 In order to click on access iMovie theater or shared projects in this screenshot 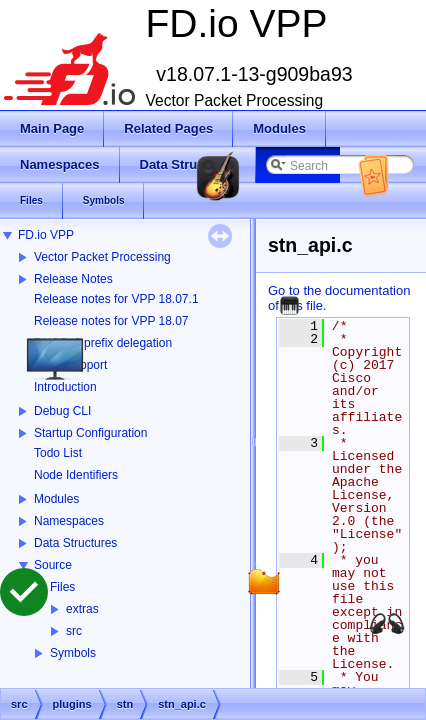, I will do `click(375, 176)`.